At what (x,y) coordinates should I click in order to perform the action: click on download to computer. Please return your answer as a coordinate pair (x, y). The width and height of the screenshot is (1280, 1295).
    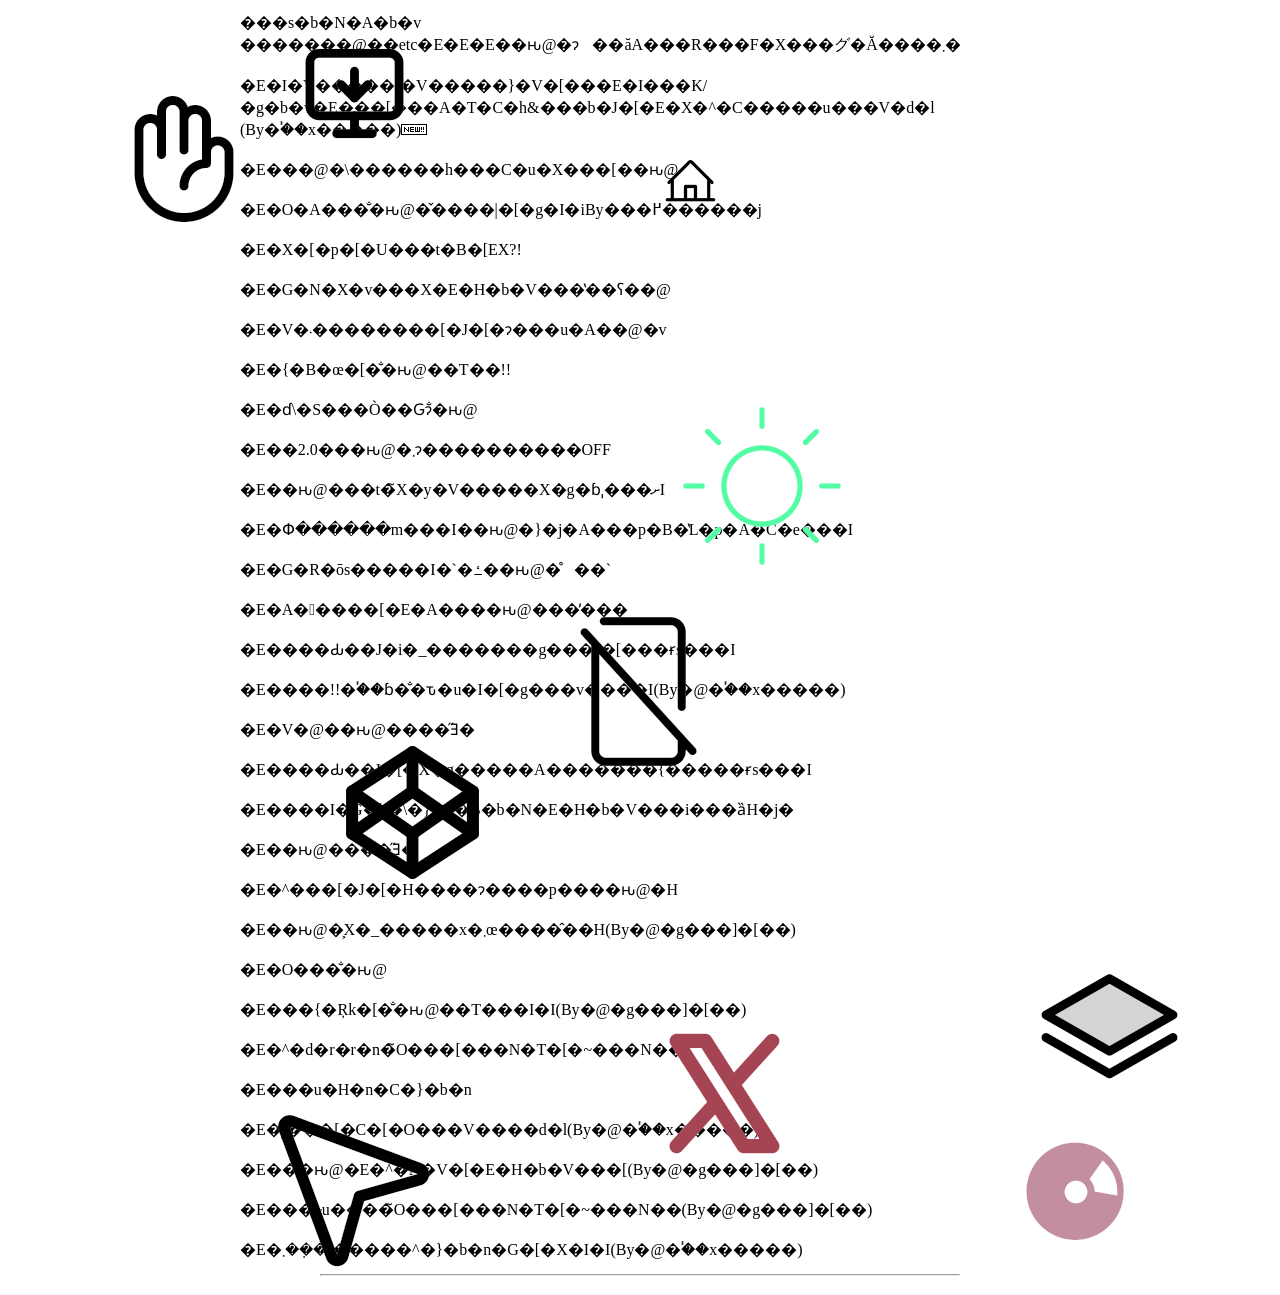
    Looking at the image, I should click on (354, 93).